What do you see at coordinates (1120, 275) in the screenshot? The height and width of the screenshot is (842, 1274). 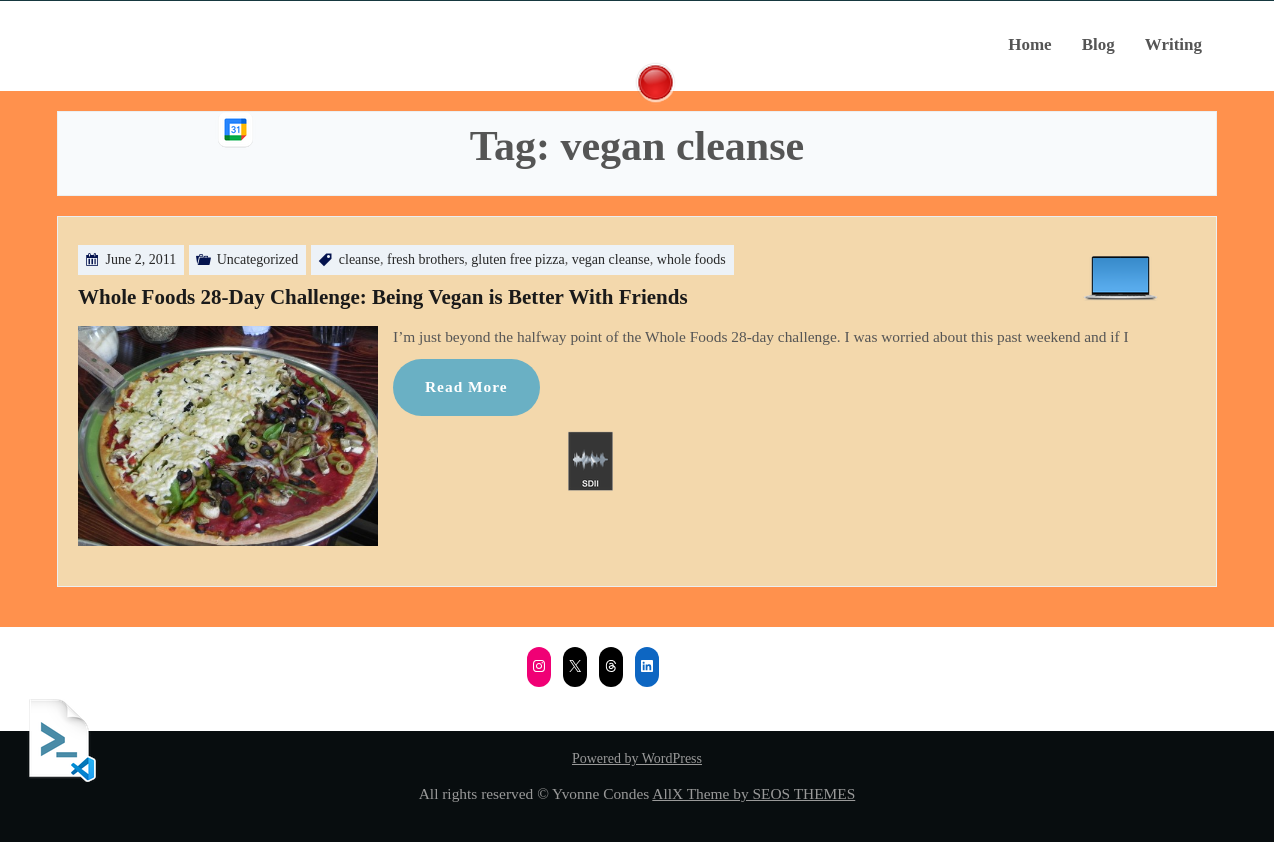 I see `indicates this mac device in system preferences` at bounding box center [1120, 275].